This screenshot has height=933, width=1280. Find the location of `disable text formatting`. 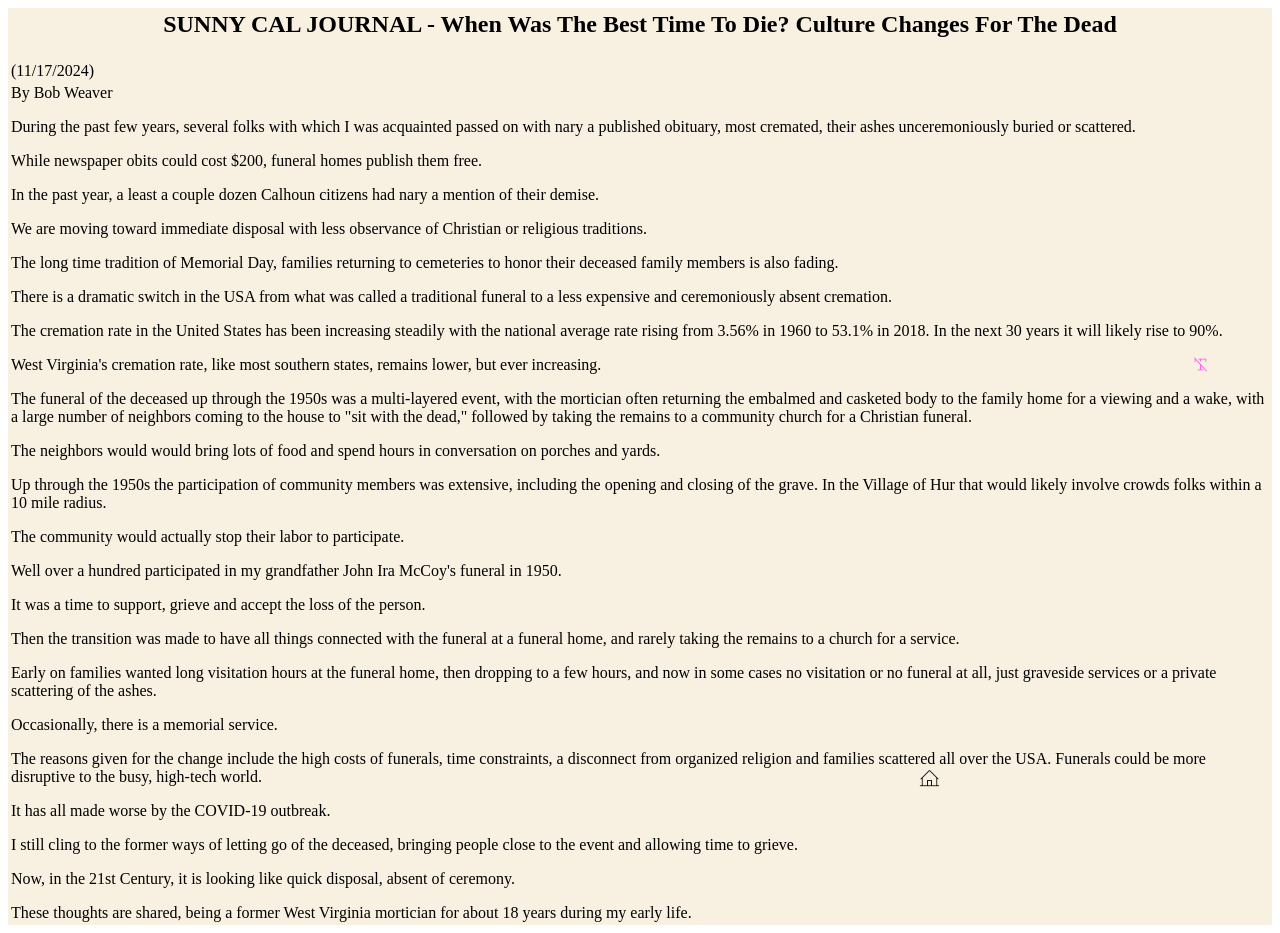

disable text formatting is located at coordinates (1200, 364).